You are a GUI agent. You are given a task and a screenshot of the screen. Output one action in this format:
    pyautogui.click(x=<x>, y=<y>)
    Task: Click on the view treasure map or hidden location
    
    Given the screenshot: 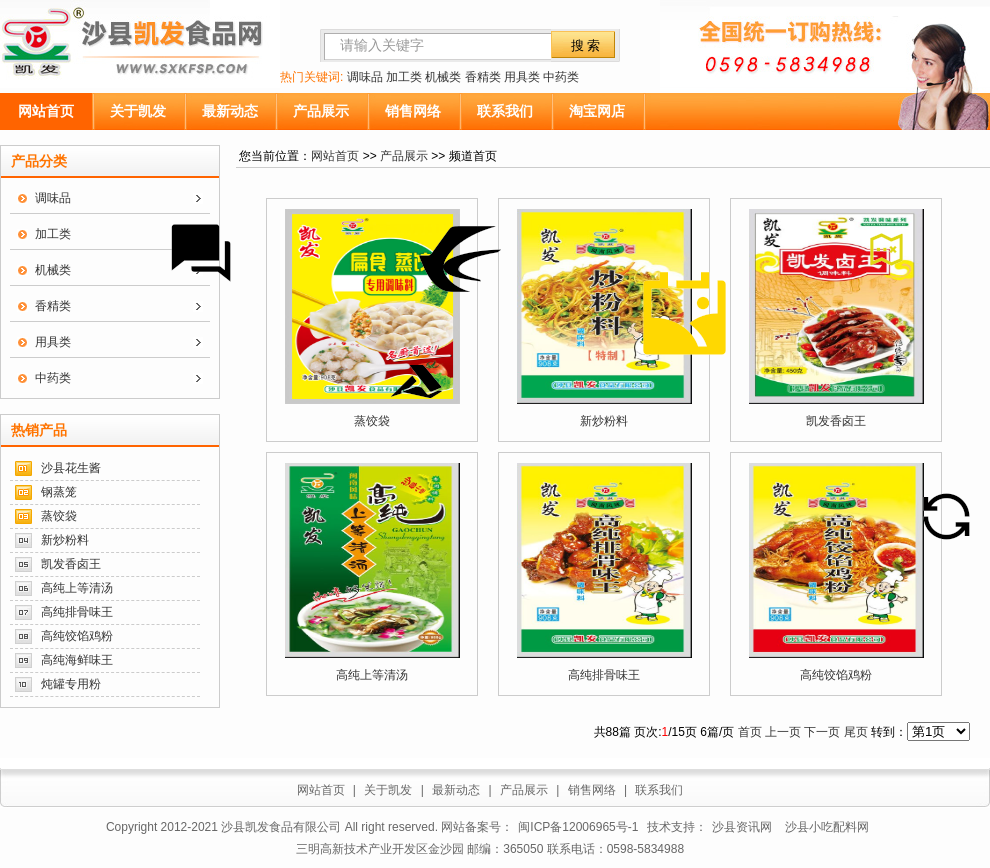 What is the action you would take?
    pyautogui.click(x=886, y=249)
    